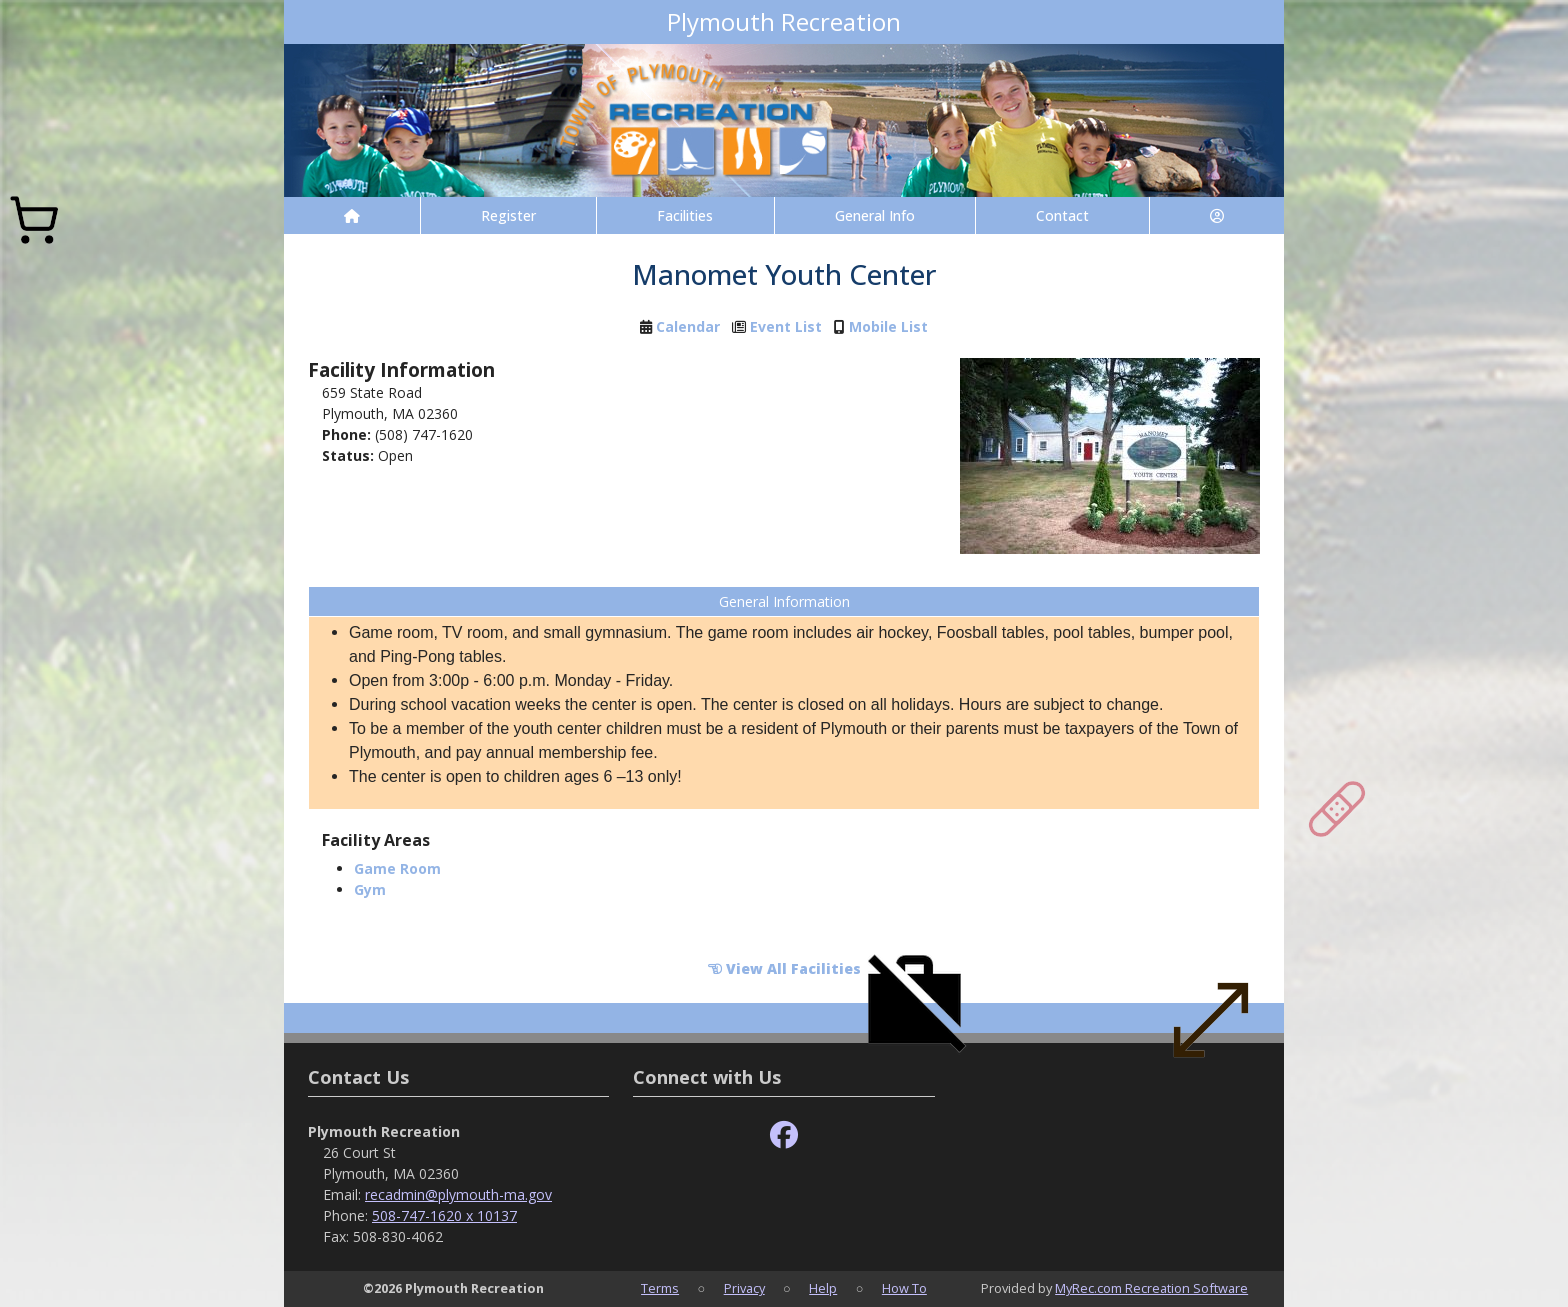 This screenshot has height=1307, width=1568. What do you see at coordinates (1211, 1020) in the screenshot?
I see `resize a window or element` at bounding box center [1211, 1020].